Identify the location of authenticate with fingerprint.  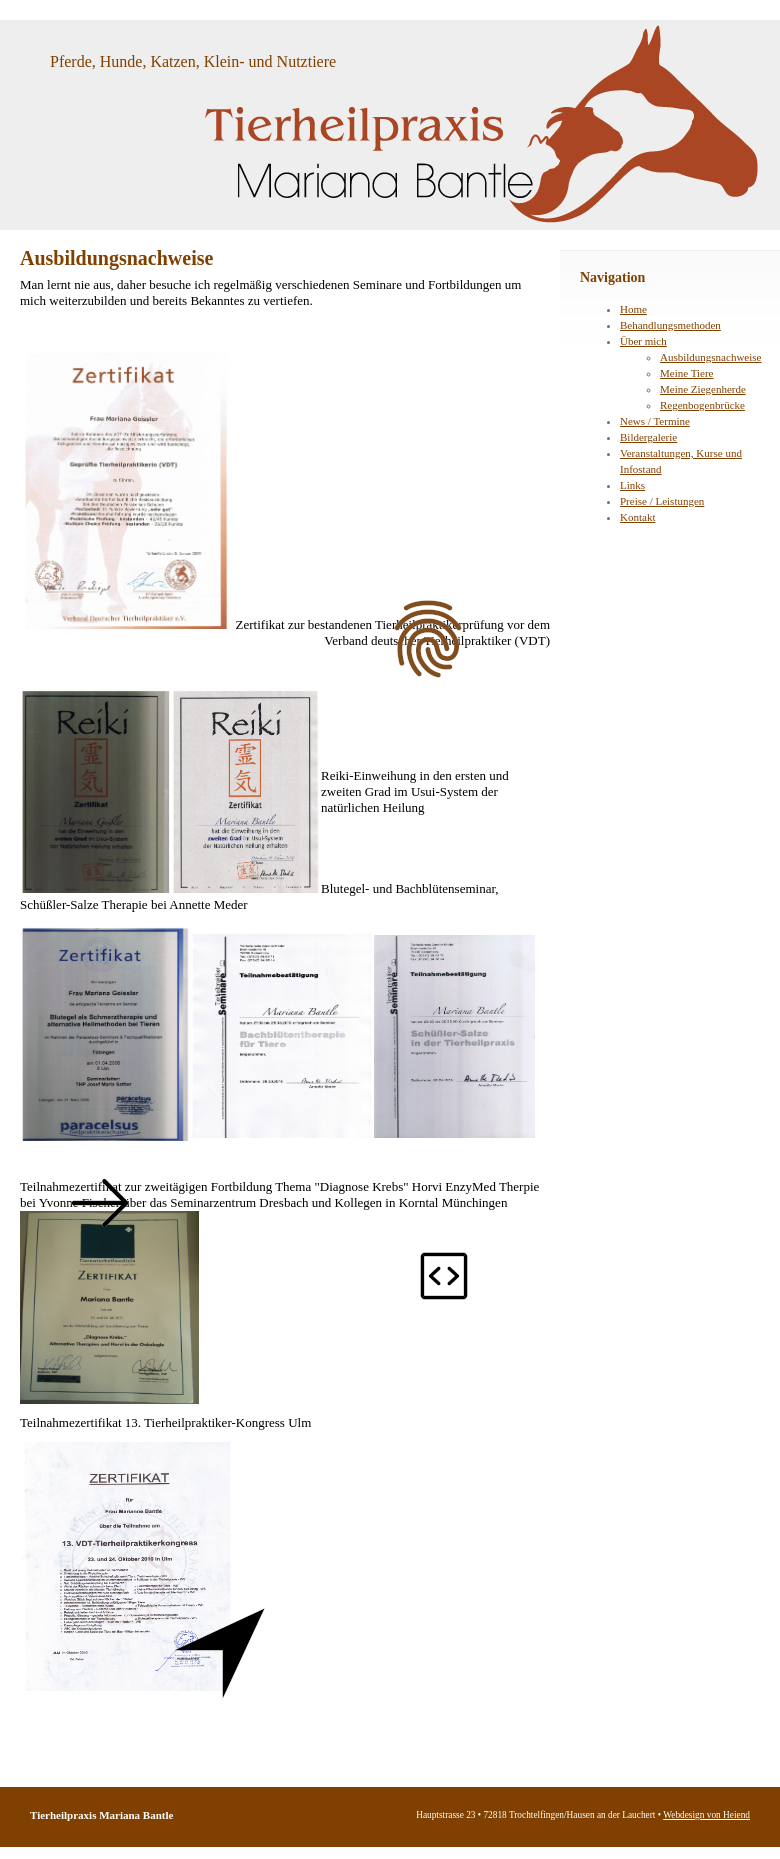
(428, 639).